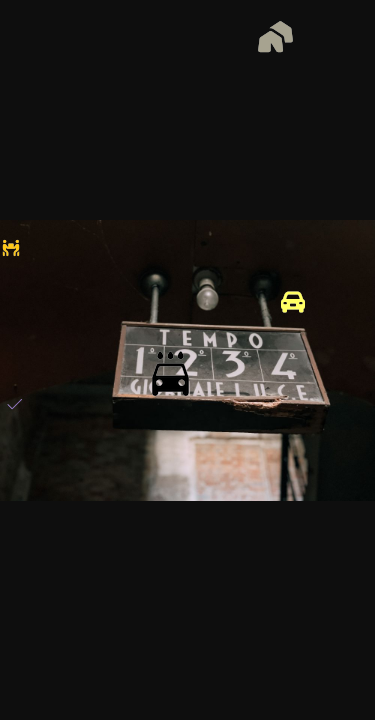  Describe the element at coordinates (14, 403) in the screenshot. I see `confirm or submit an action` at that location.